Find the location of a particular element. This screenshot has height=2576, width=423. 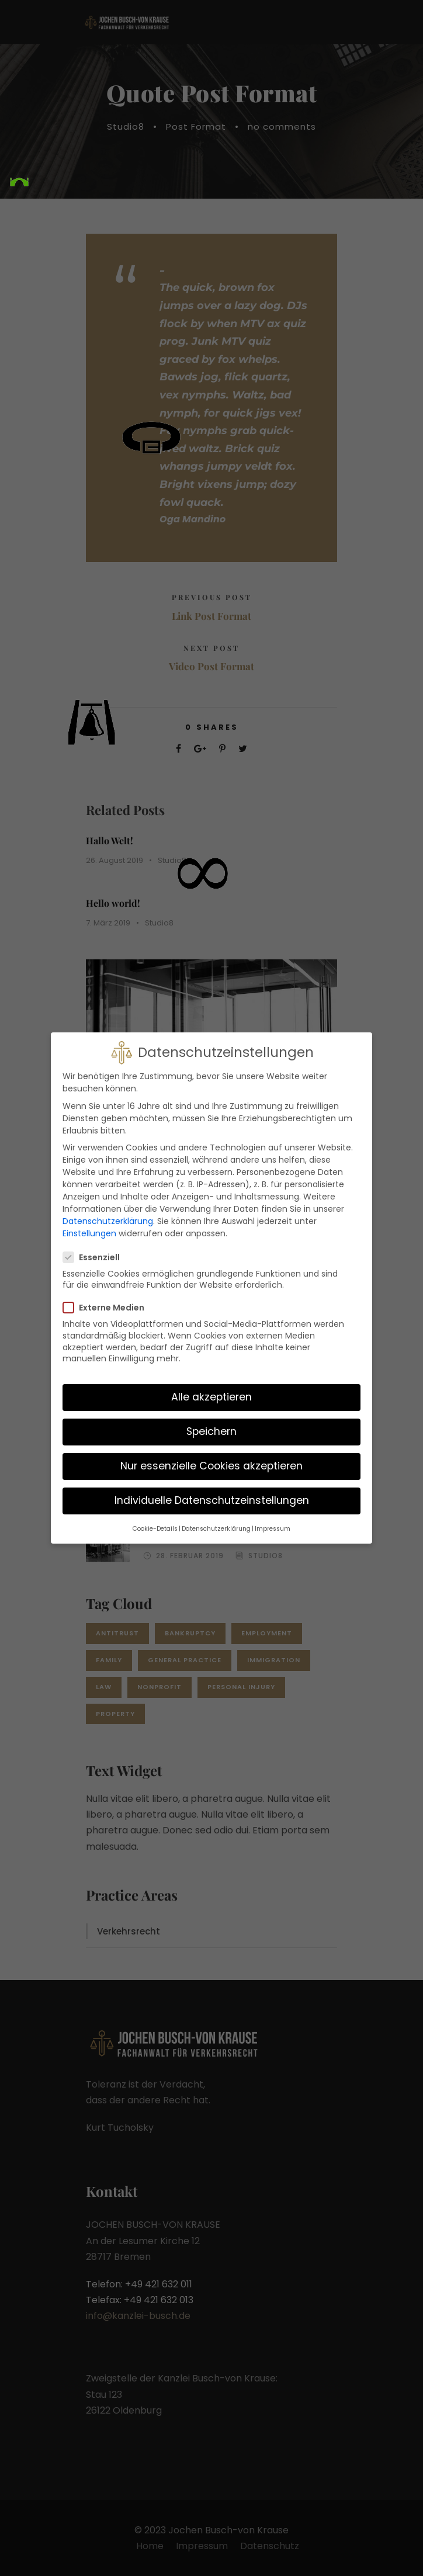

indicates unlimited or infinite quantity is located at coordinates (203, 873).